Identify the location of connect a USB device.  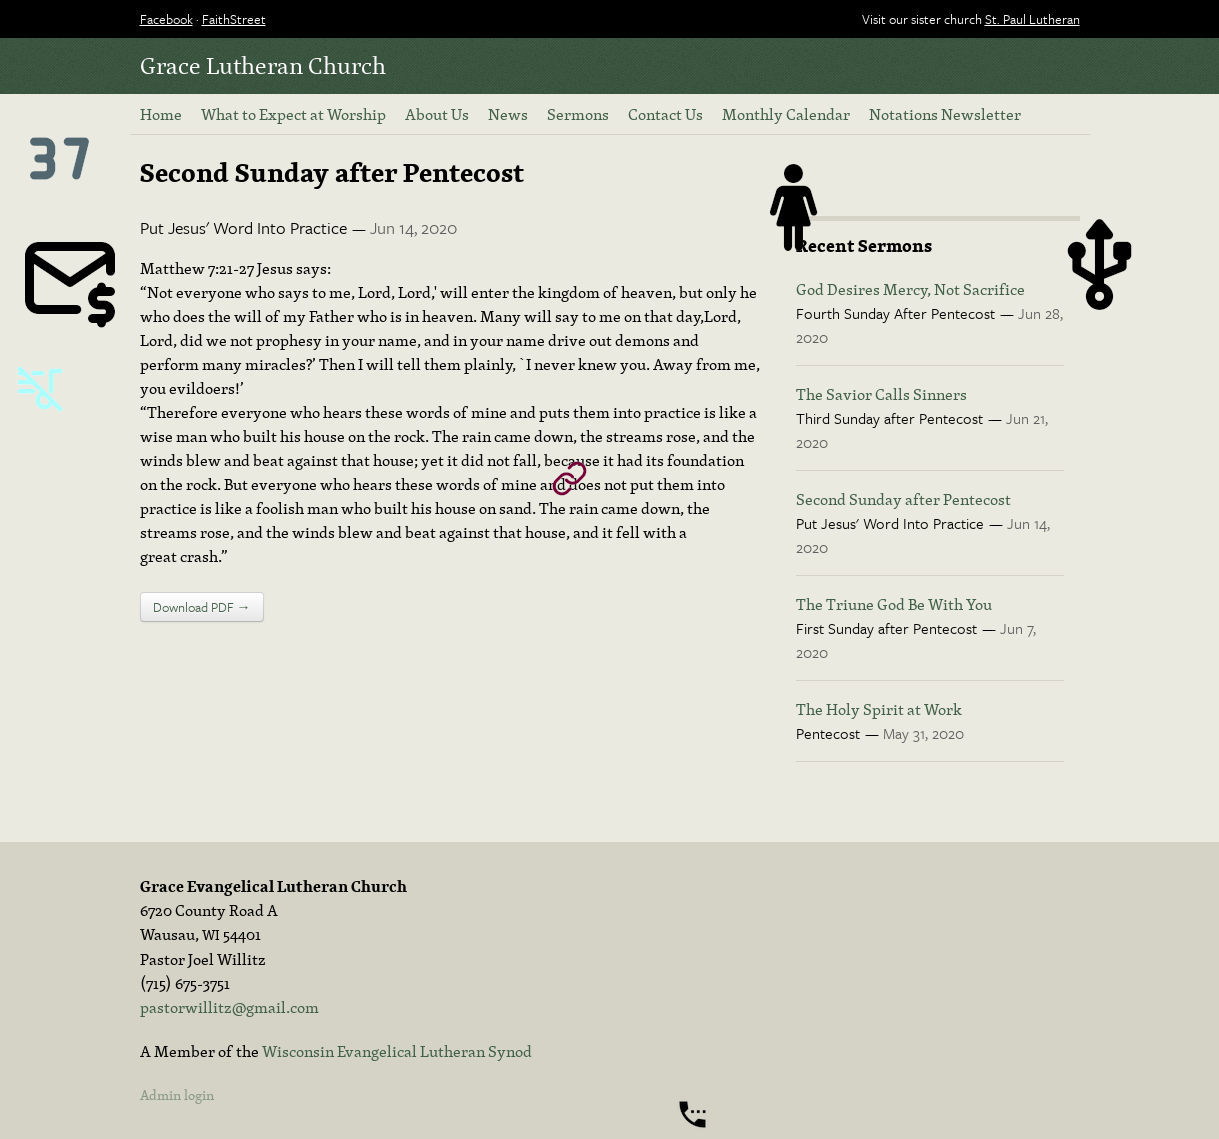
(1099, 264).